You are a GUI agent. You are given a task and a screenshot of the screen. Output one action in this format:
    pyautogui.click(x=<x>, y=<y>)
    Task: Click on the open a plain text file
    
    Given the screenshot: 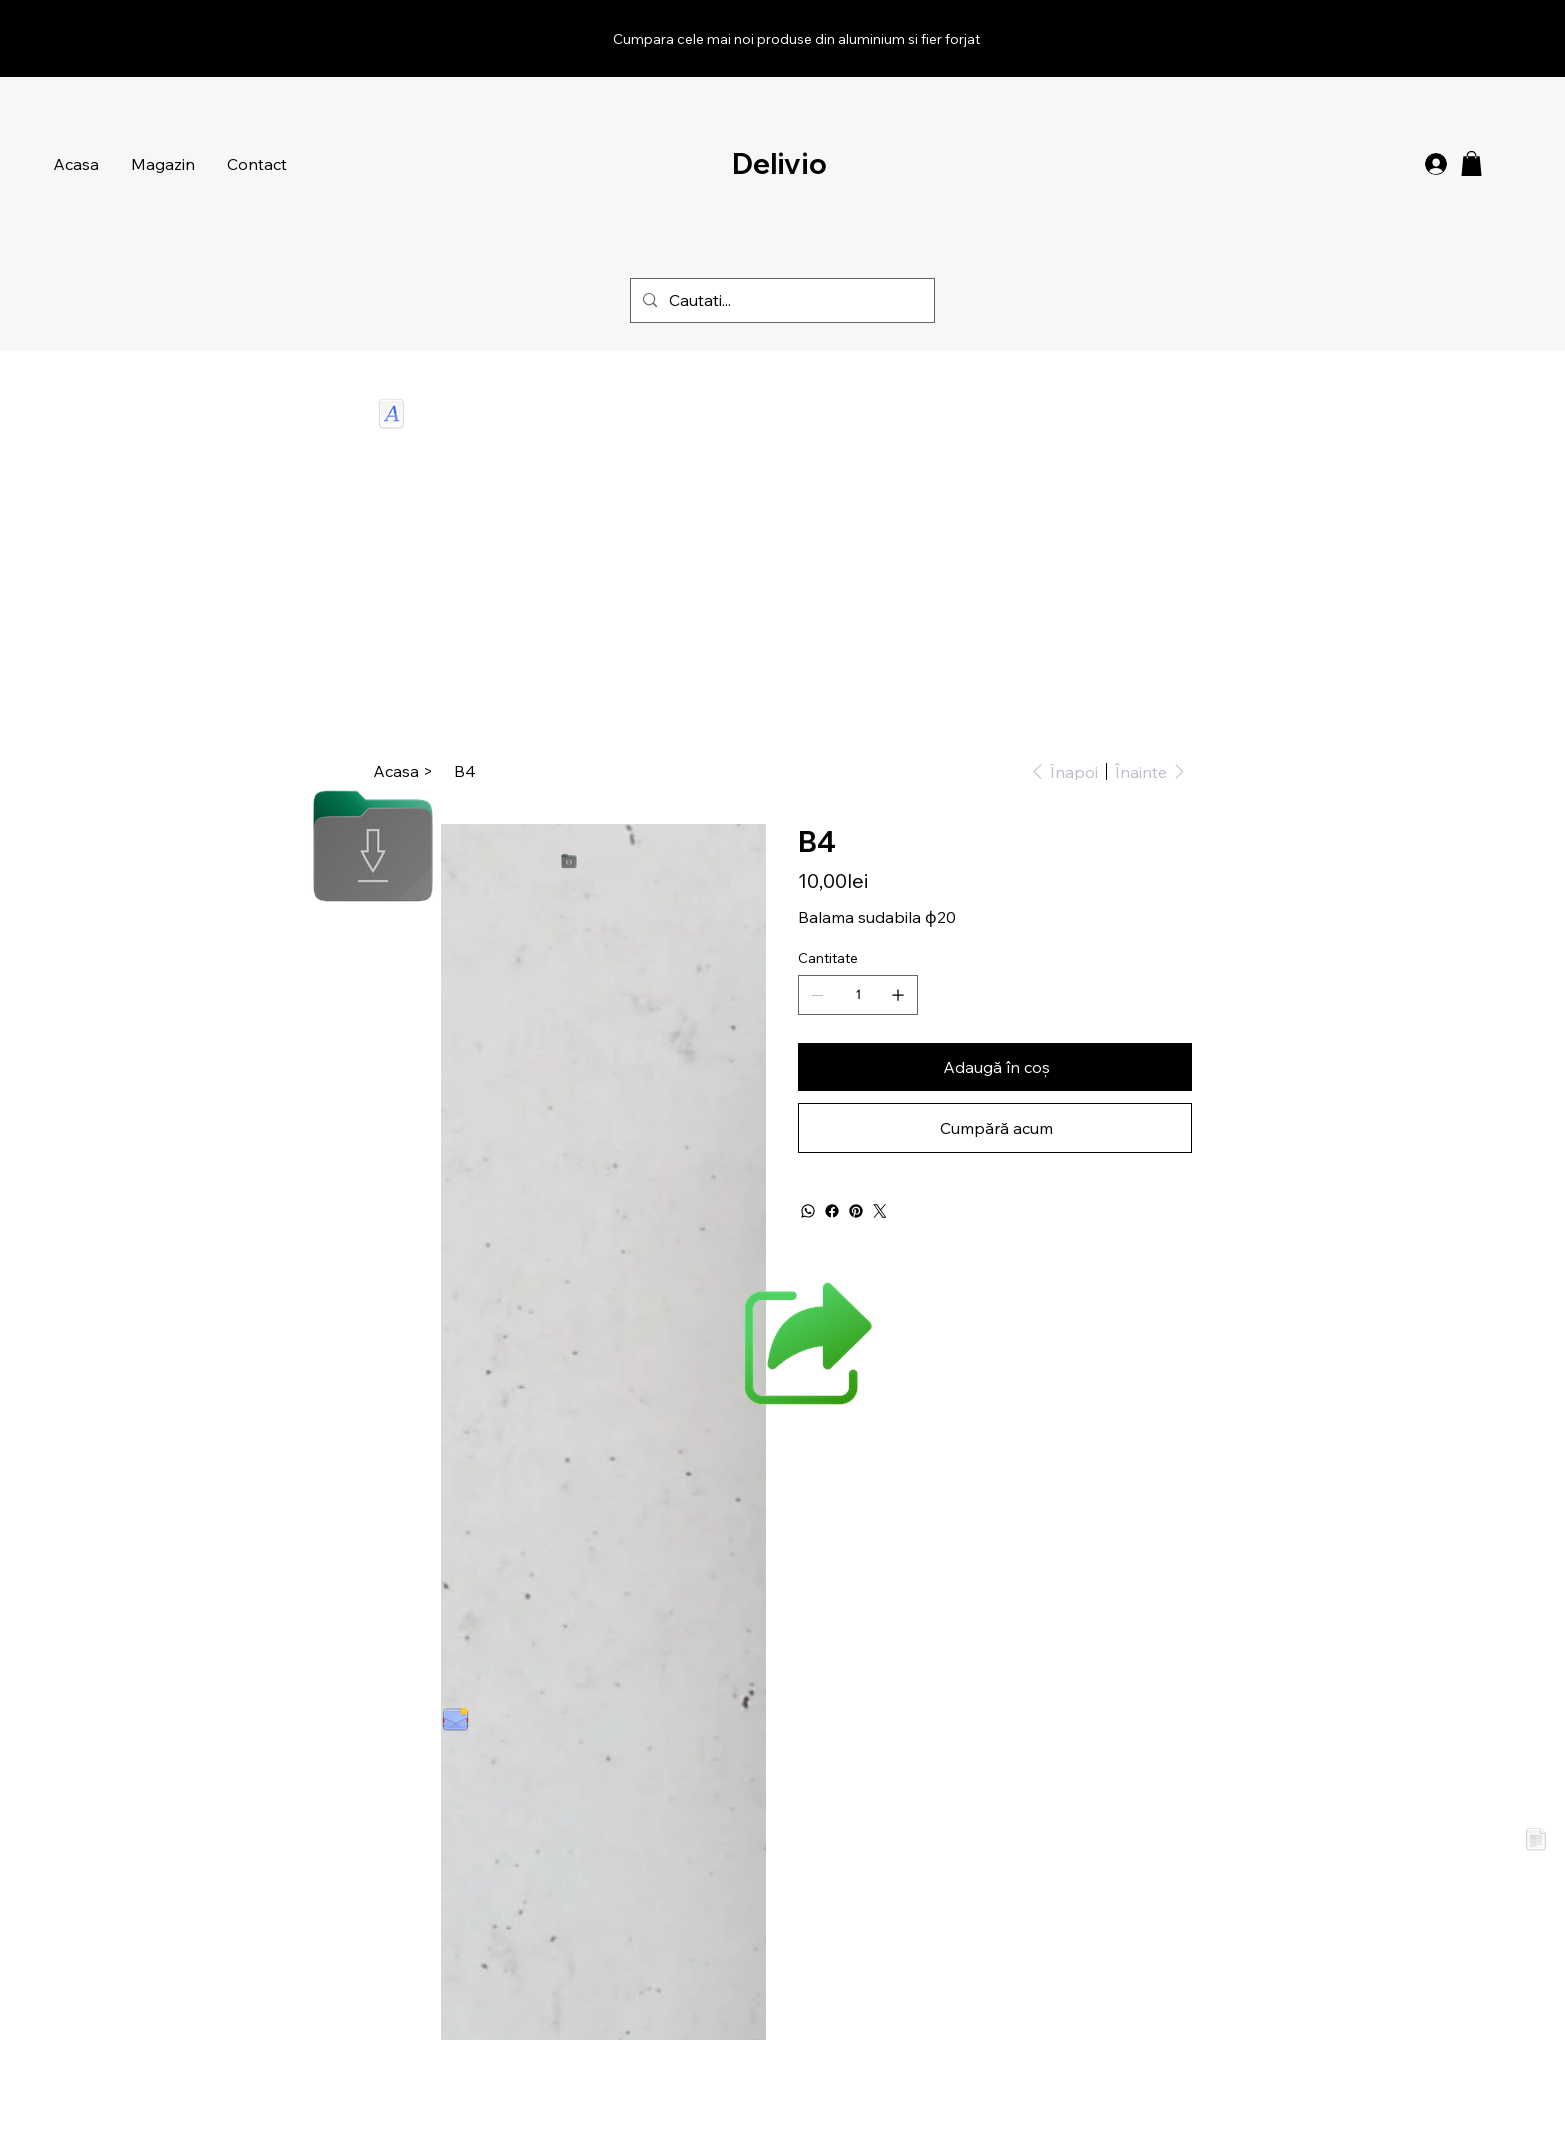 What is the action you would take?
    pyautogui.click(x=1536, y=1839)
    